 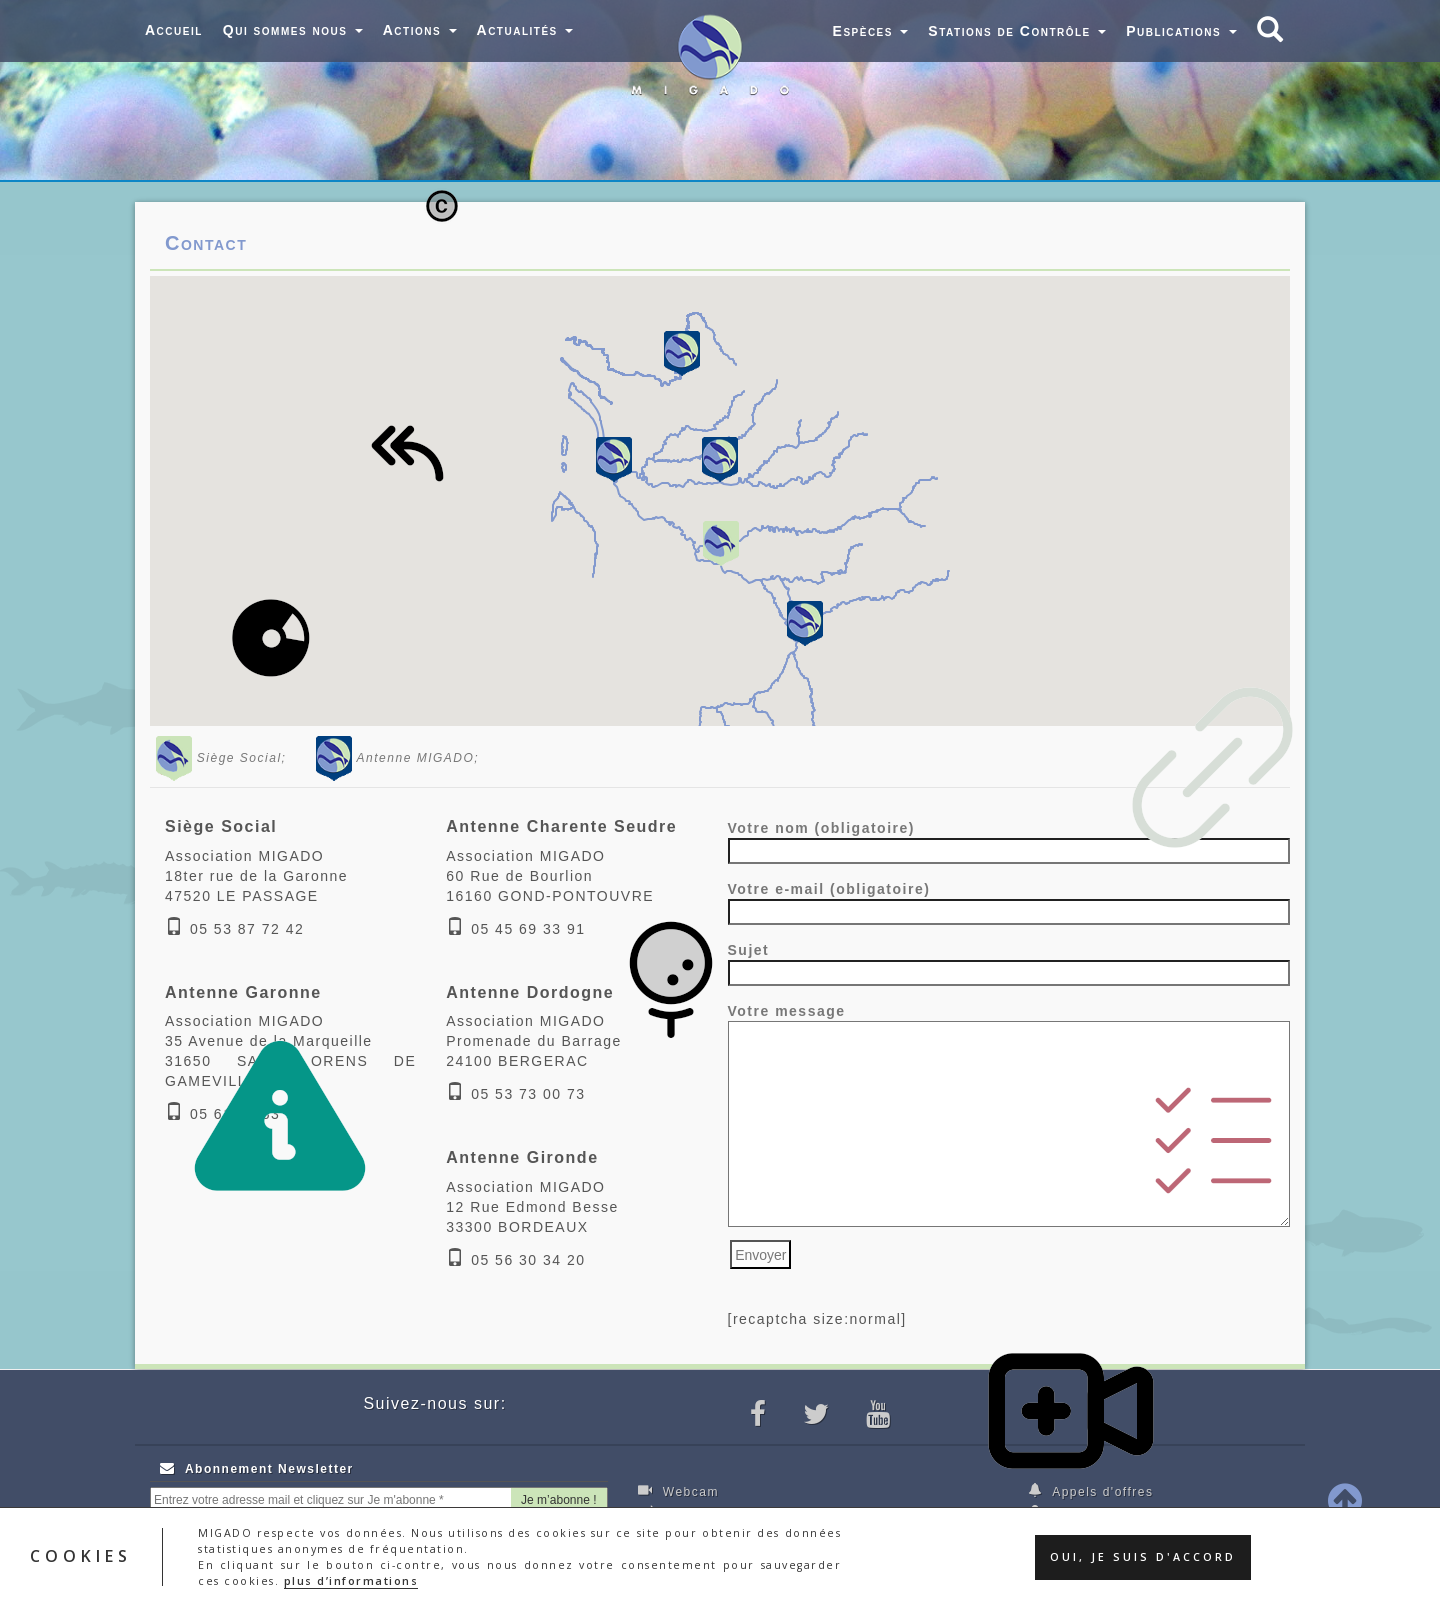 What do you see at coordinates (407, 453) in the screenshot?
I see `reply all to a message or email` at bounding box center [407, 453].